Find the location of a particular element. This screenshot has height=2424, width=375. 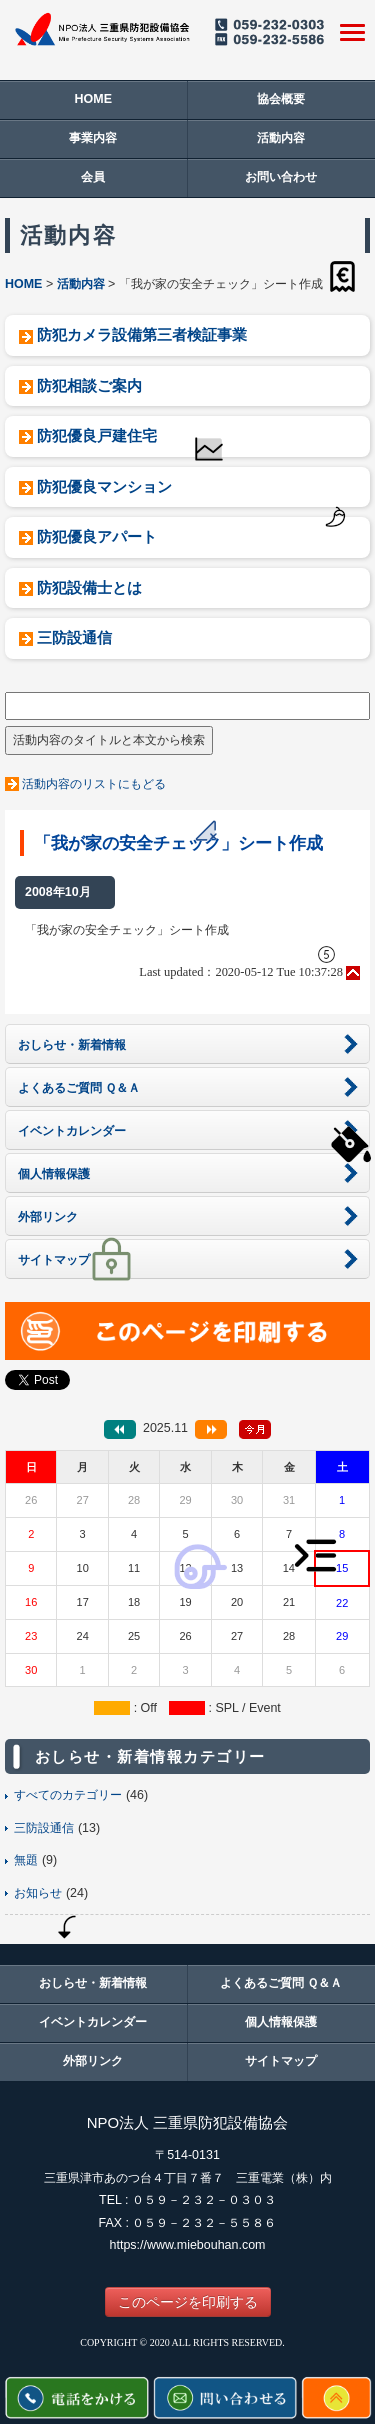

view analytics or performance data is located at coordinates (209, 449).